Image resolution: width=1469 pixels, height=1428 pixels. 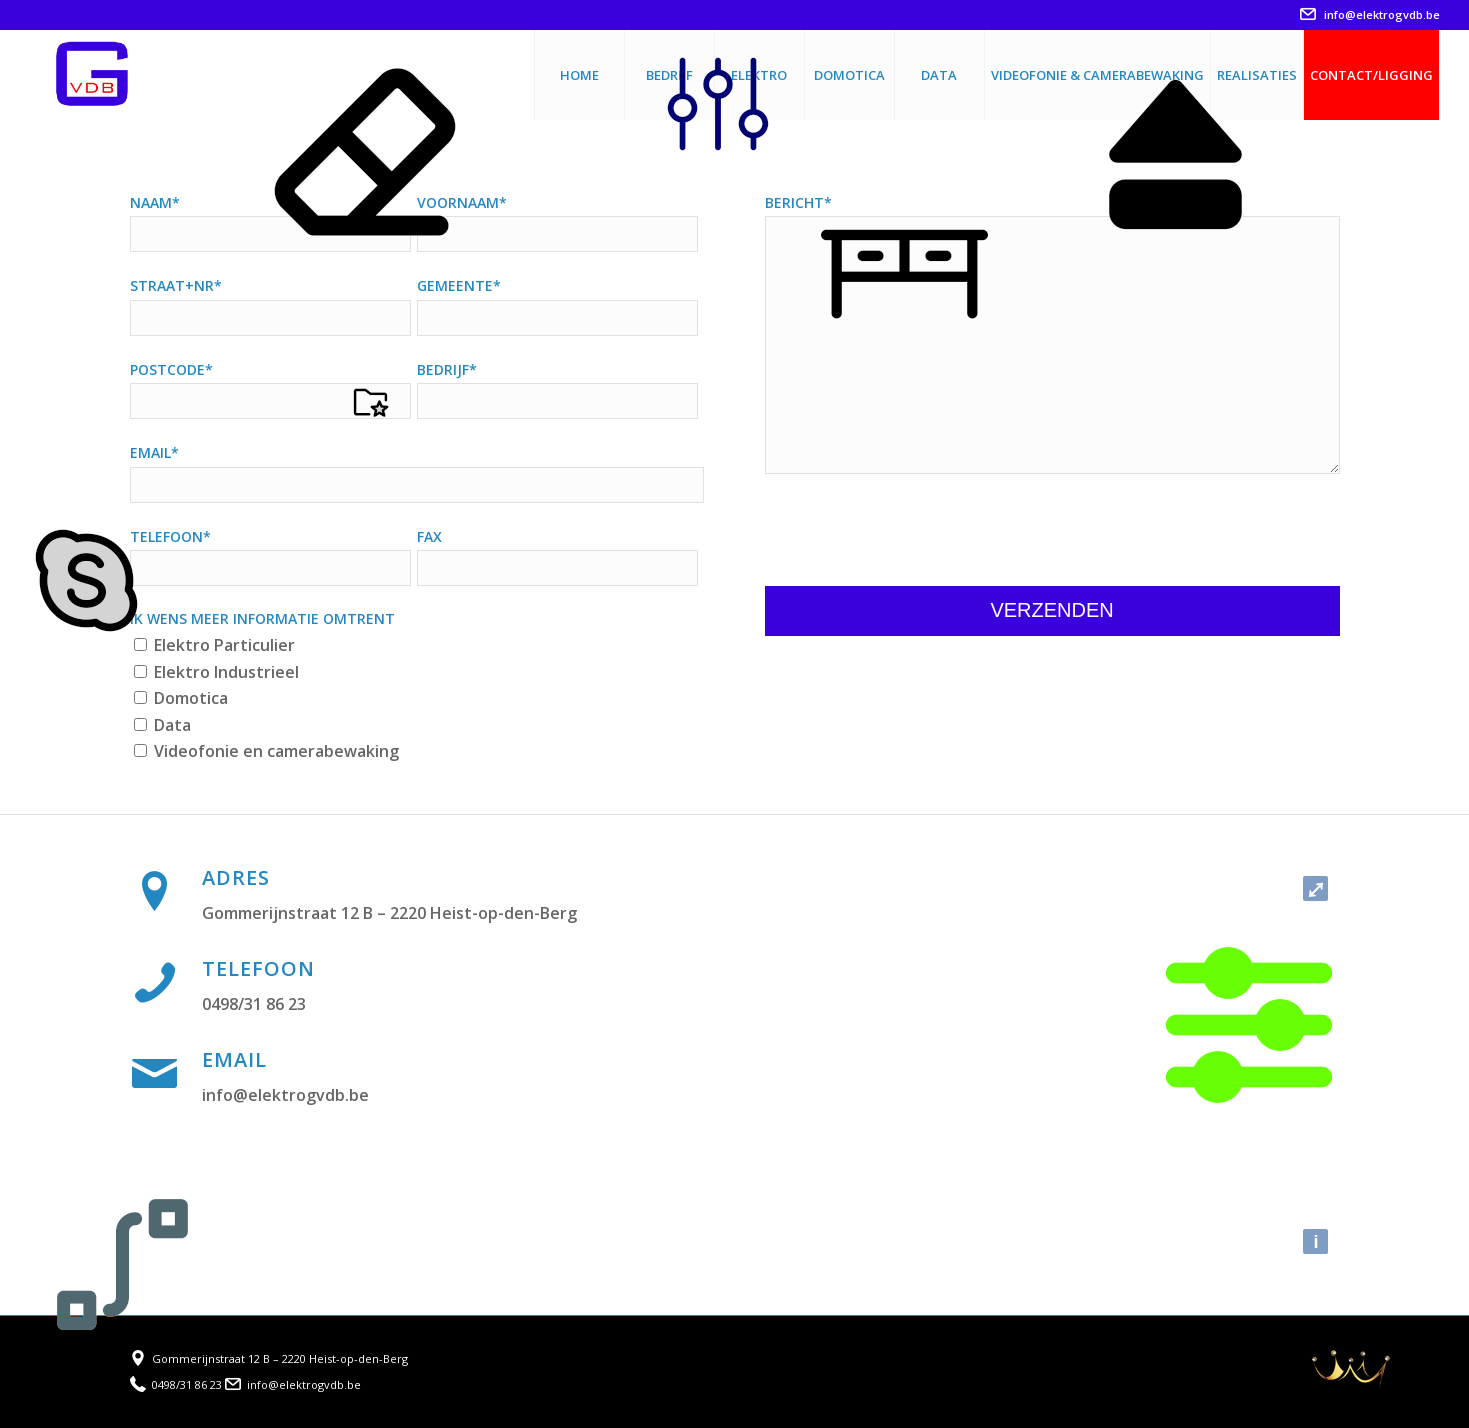 What do you see at coordinates (86, 580) in the screenshot?
I see `open Skype app` at bounding box center [86, 580].